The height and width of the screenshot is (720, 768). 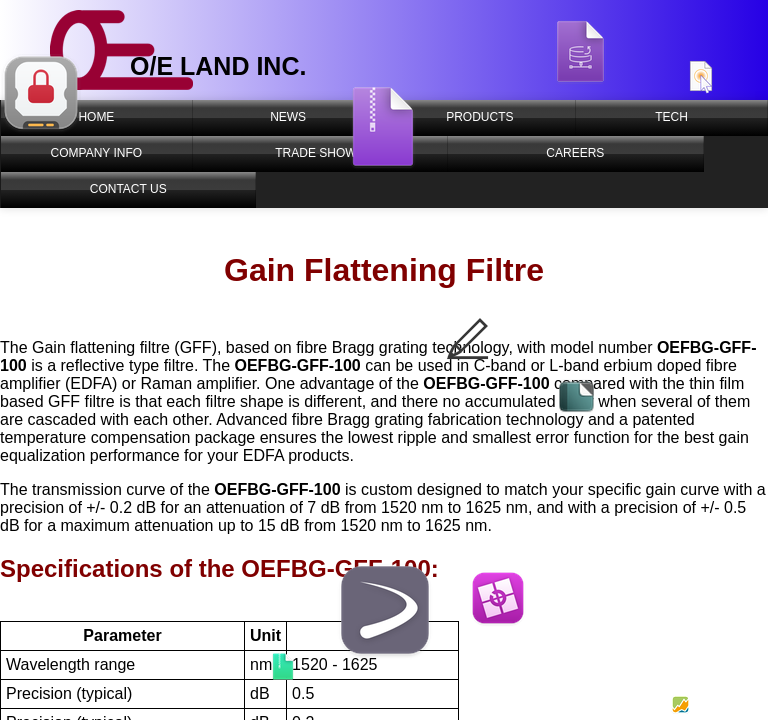 What do you see at coordinates (383, 128) in the screenshot?
I see `a bzip-compressed tar archive file` at bounding box center [383, 128].